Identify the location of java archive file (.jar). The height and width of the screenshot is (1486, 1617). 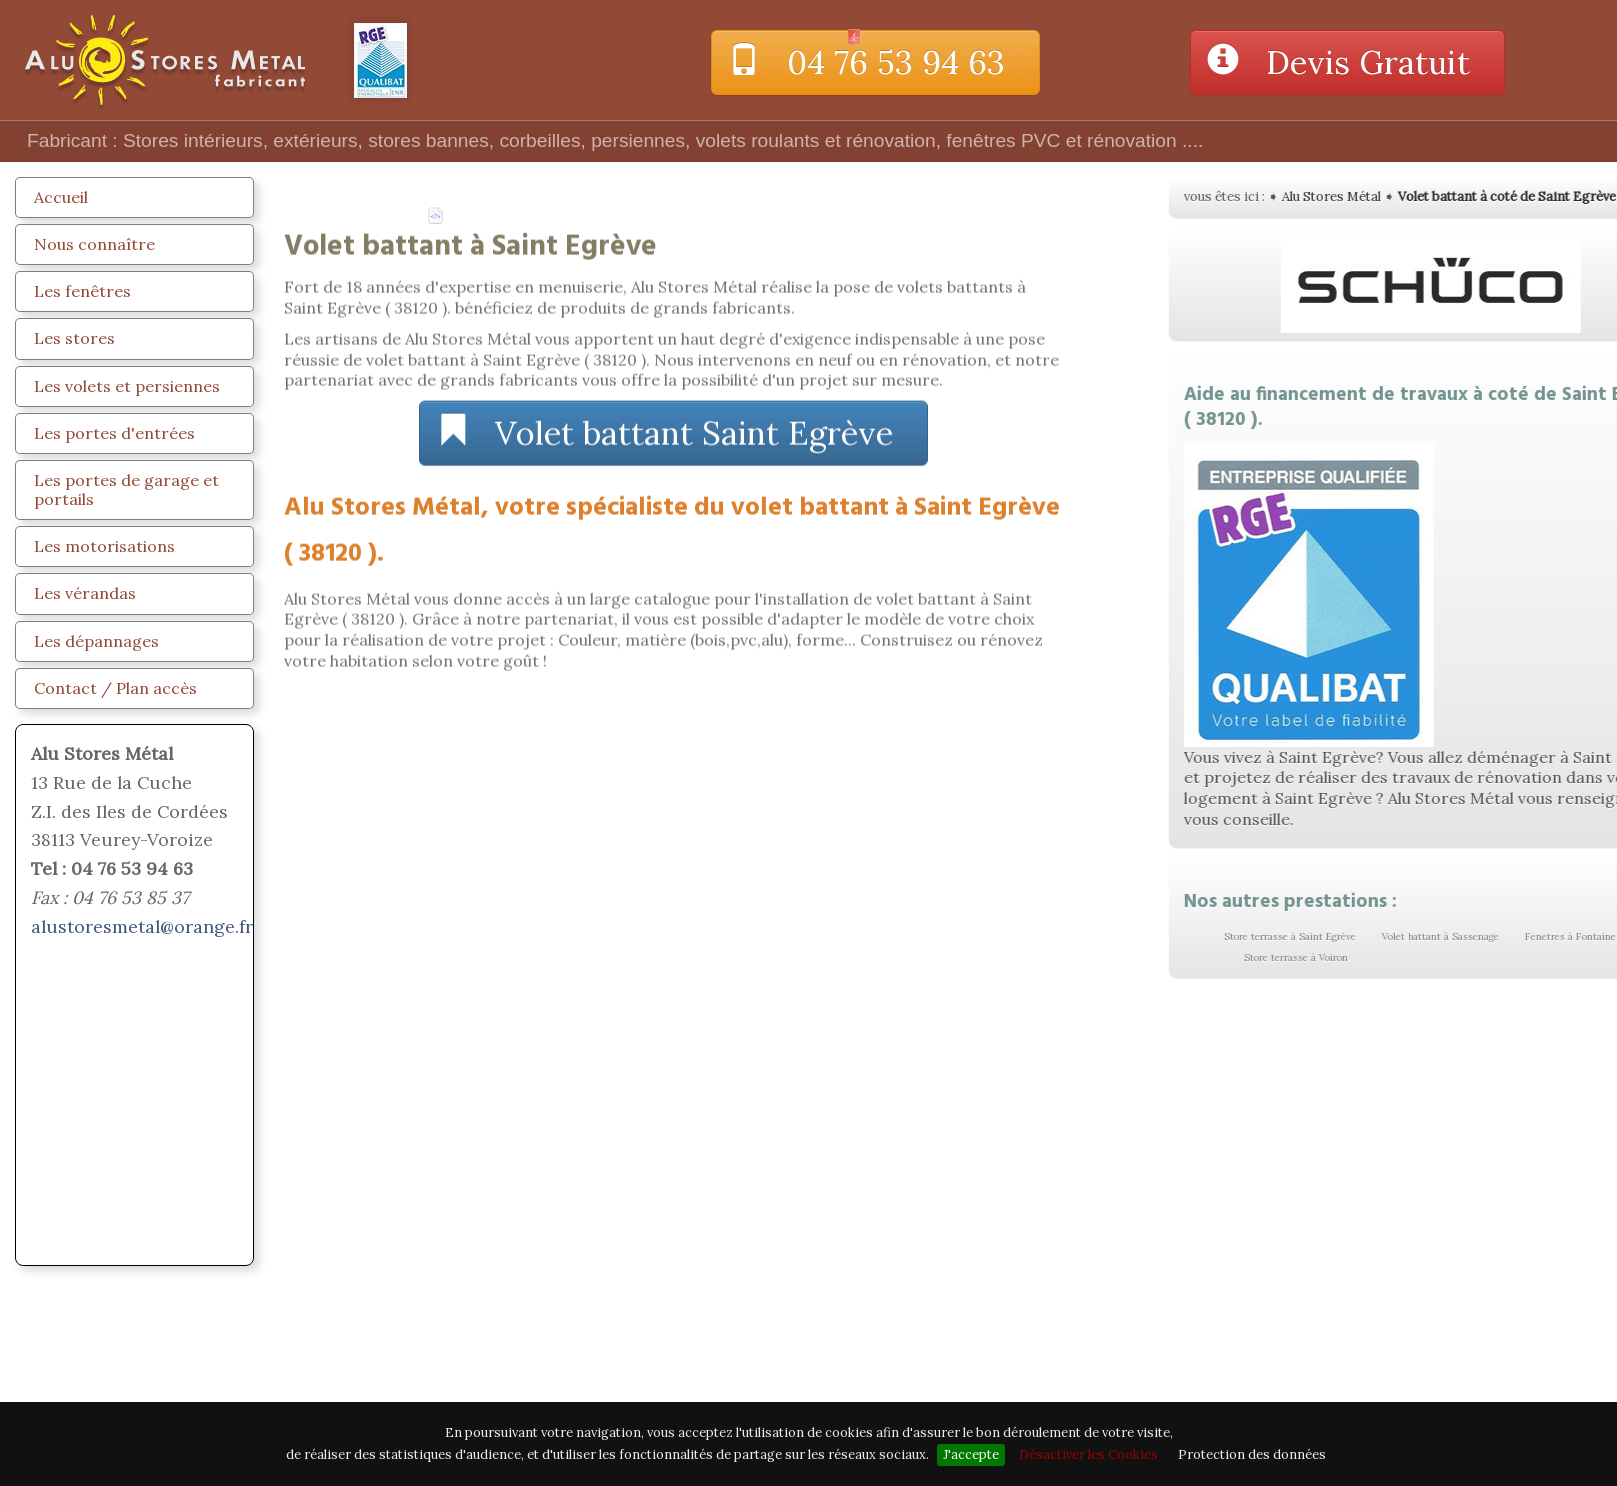
(854, 37).